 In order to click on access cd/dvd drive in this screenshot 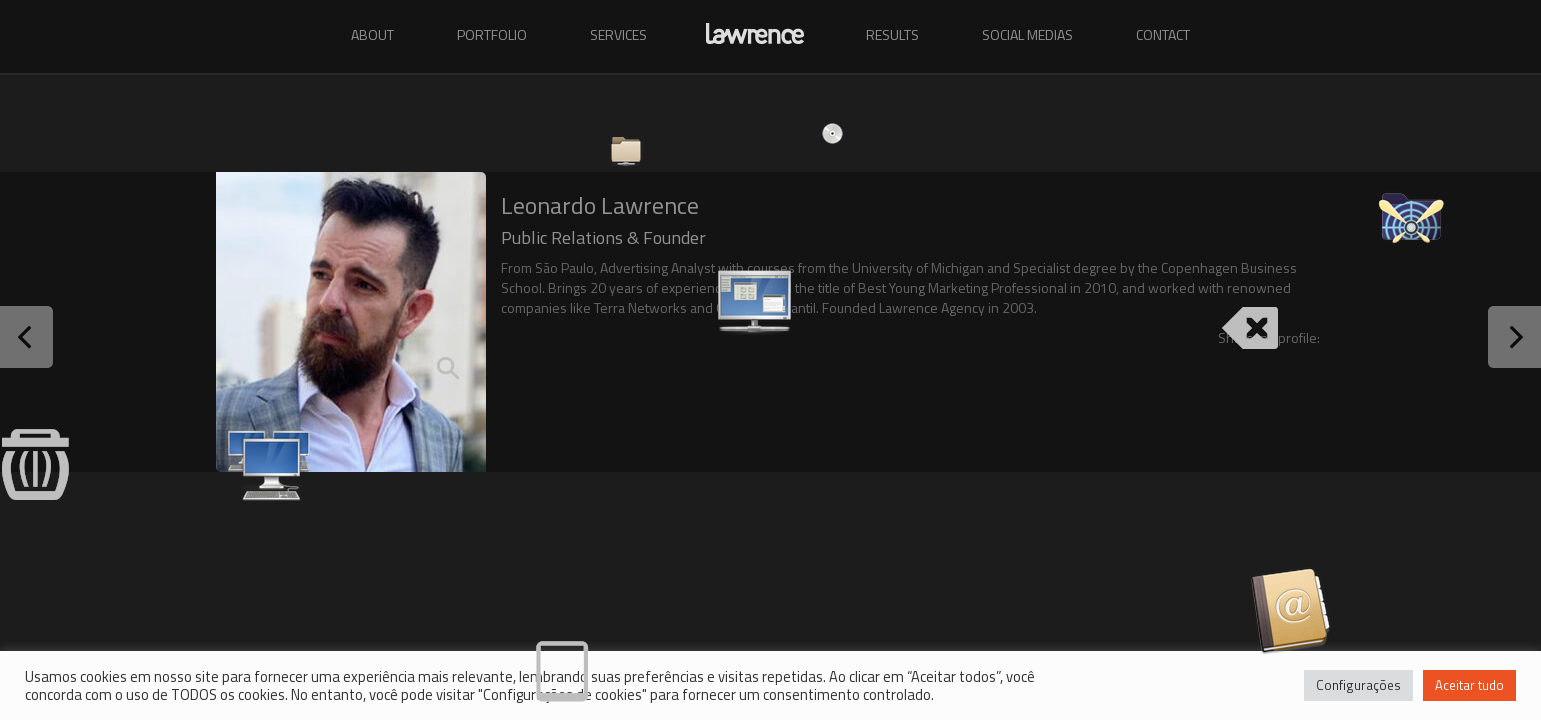, I will do `click(832, 133)`.